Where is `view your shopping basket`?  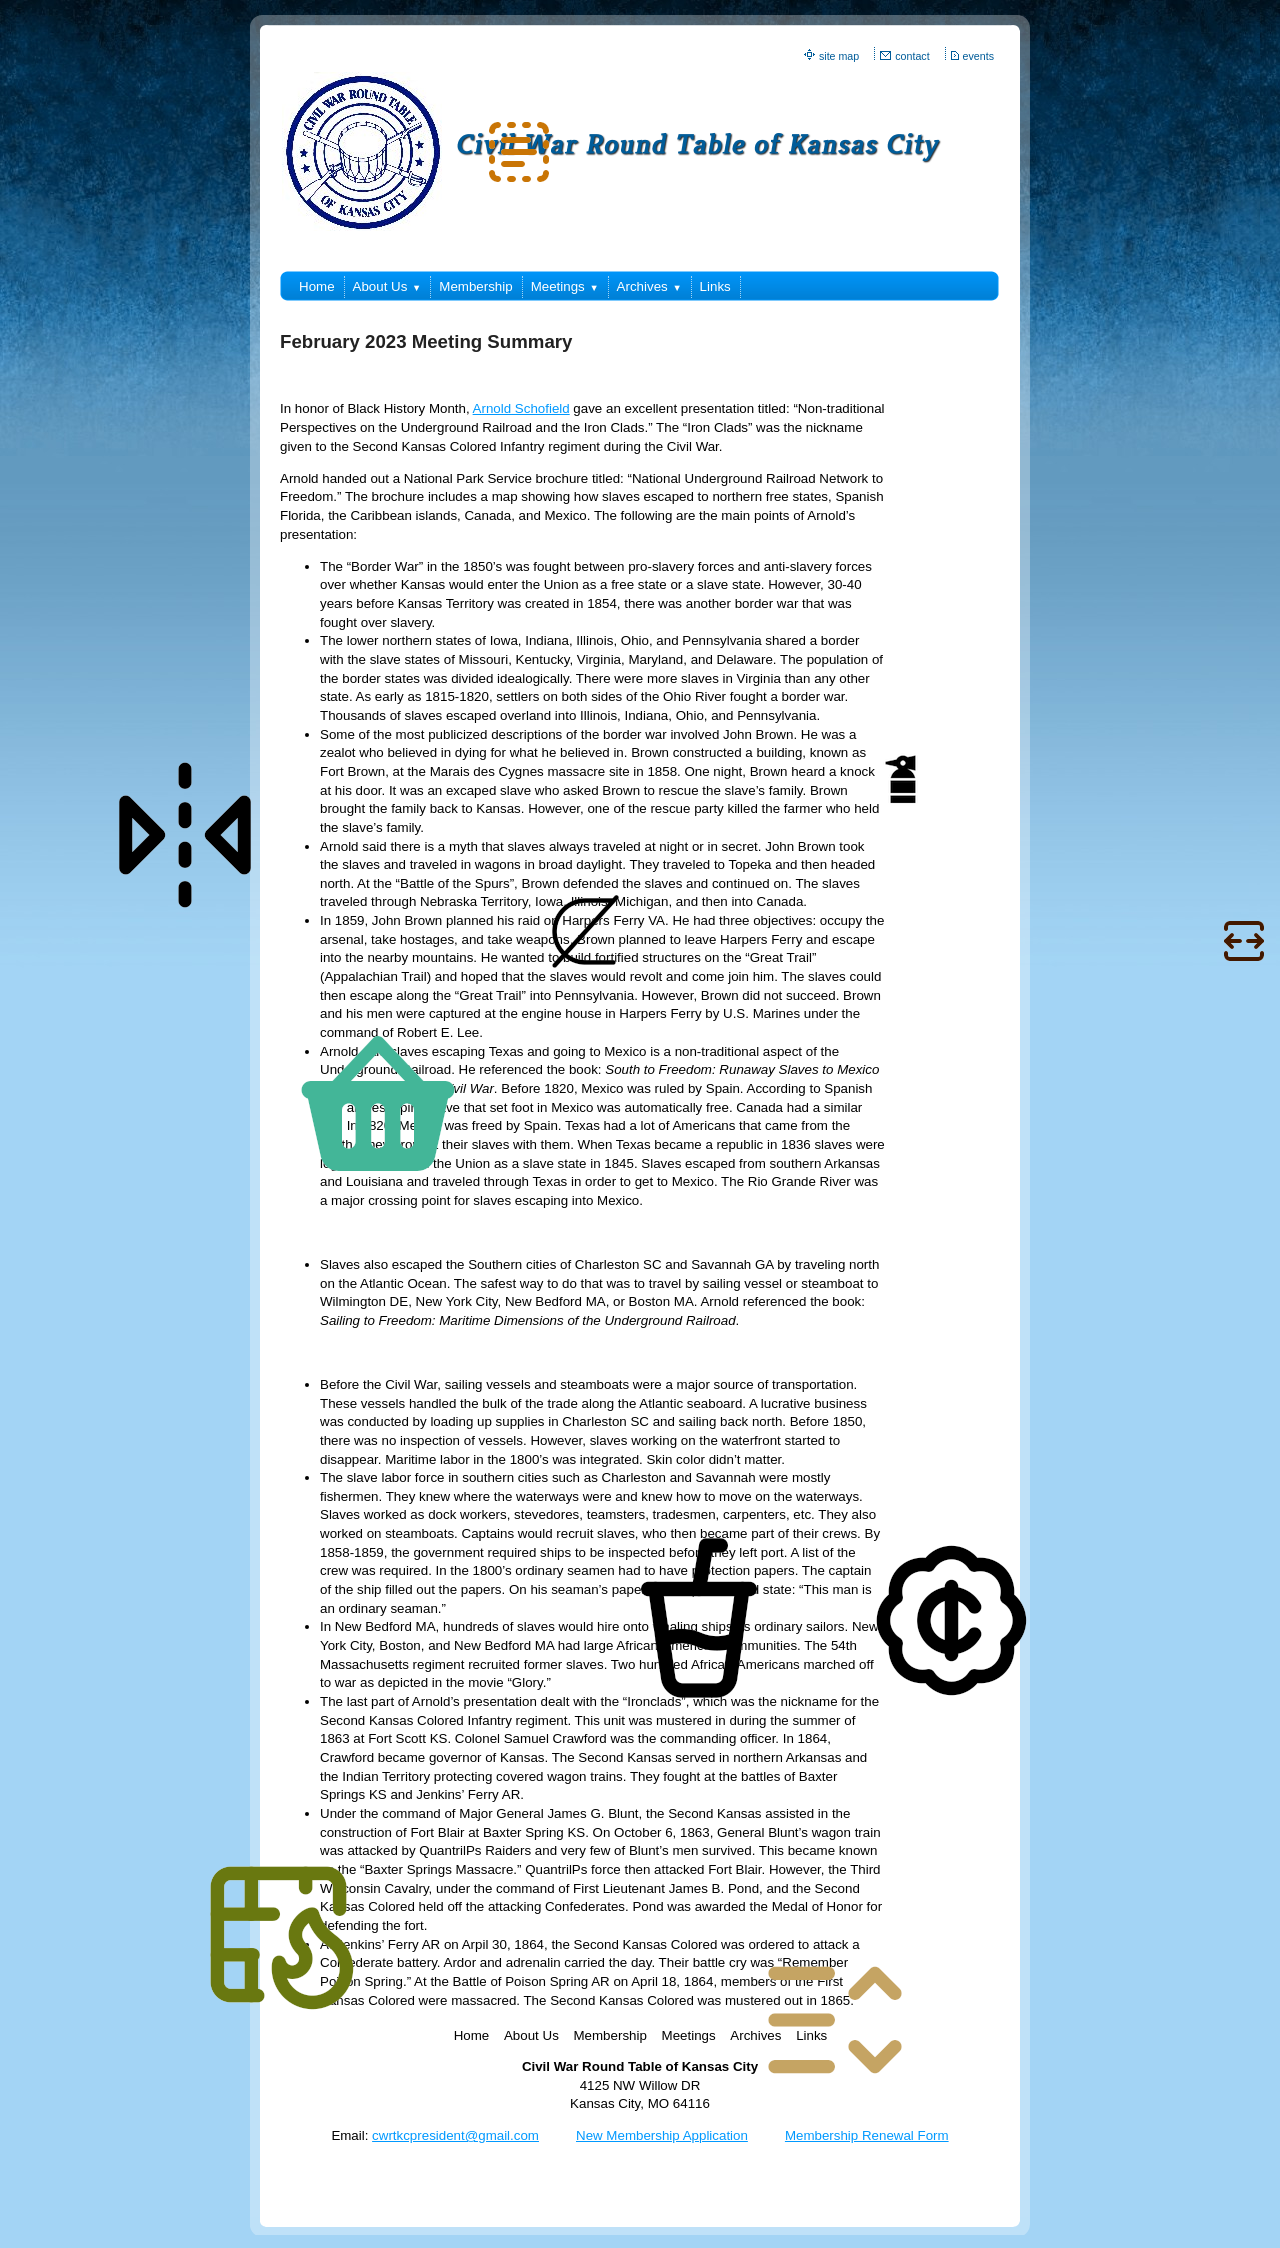
view your shopping basket is located at coordinates (378, 1108).